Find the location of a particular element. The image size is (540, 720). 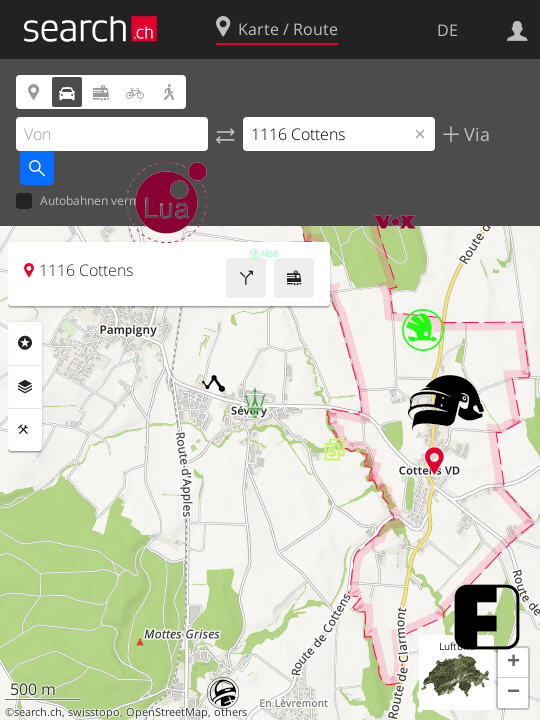

Škoda brand logo is located at coordinates (423, 330).